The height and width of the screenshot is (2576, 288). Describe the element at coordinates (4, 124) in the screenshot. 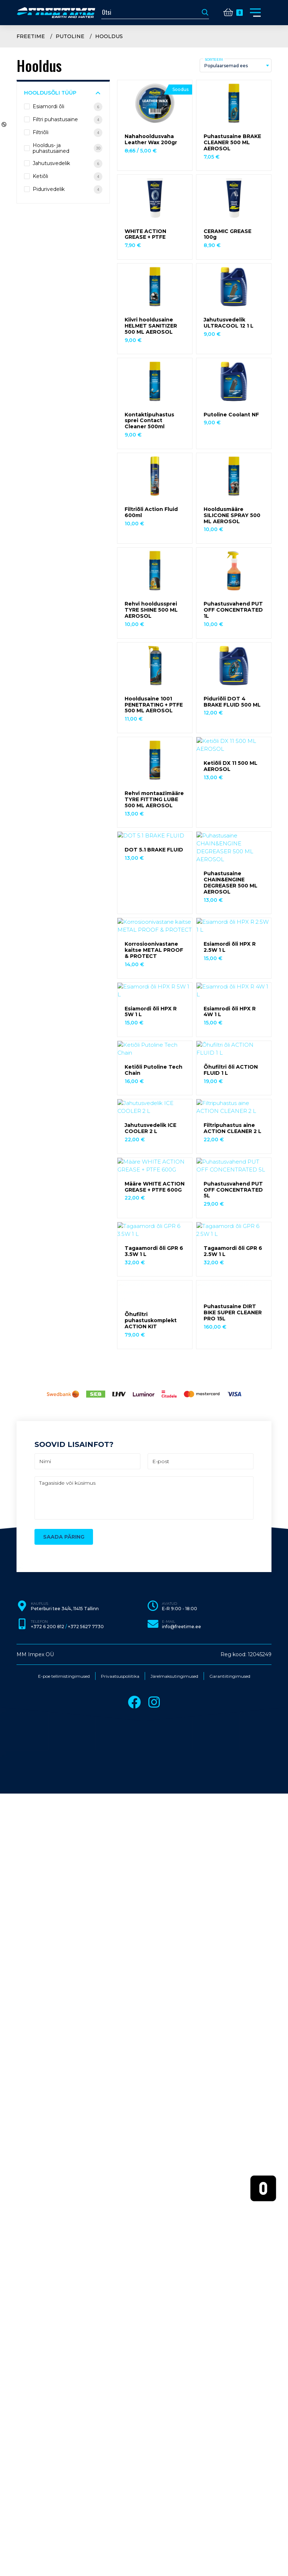

I see `play or access music library` at that location.